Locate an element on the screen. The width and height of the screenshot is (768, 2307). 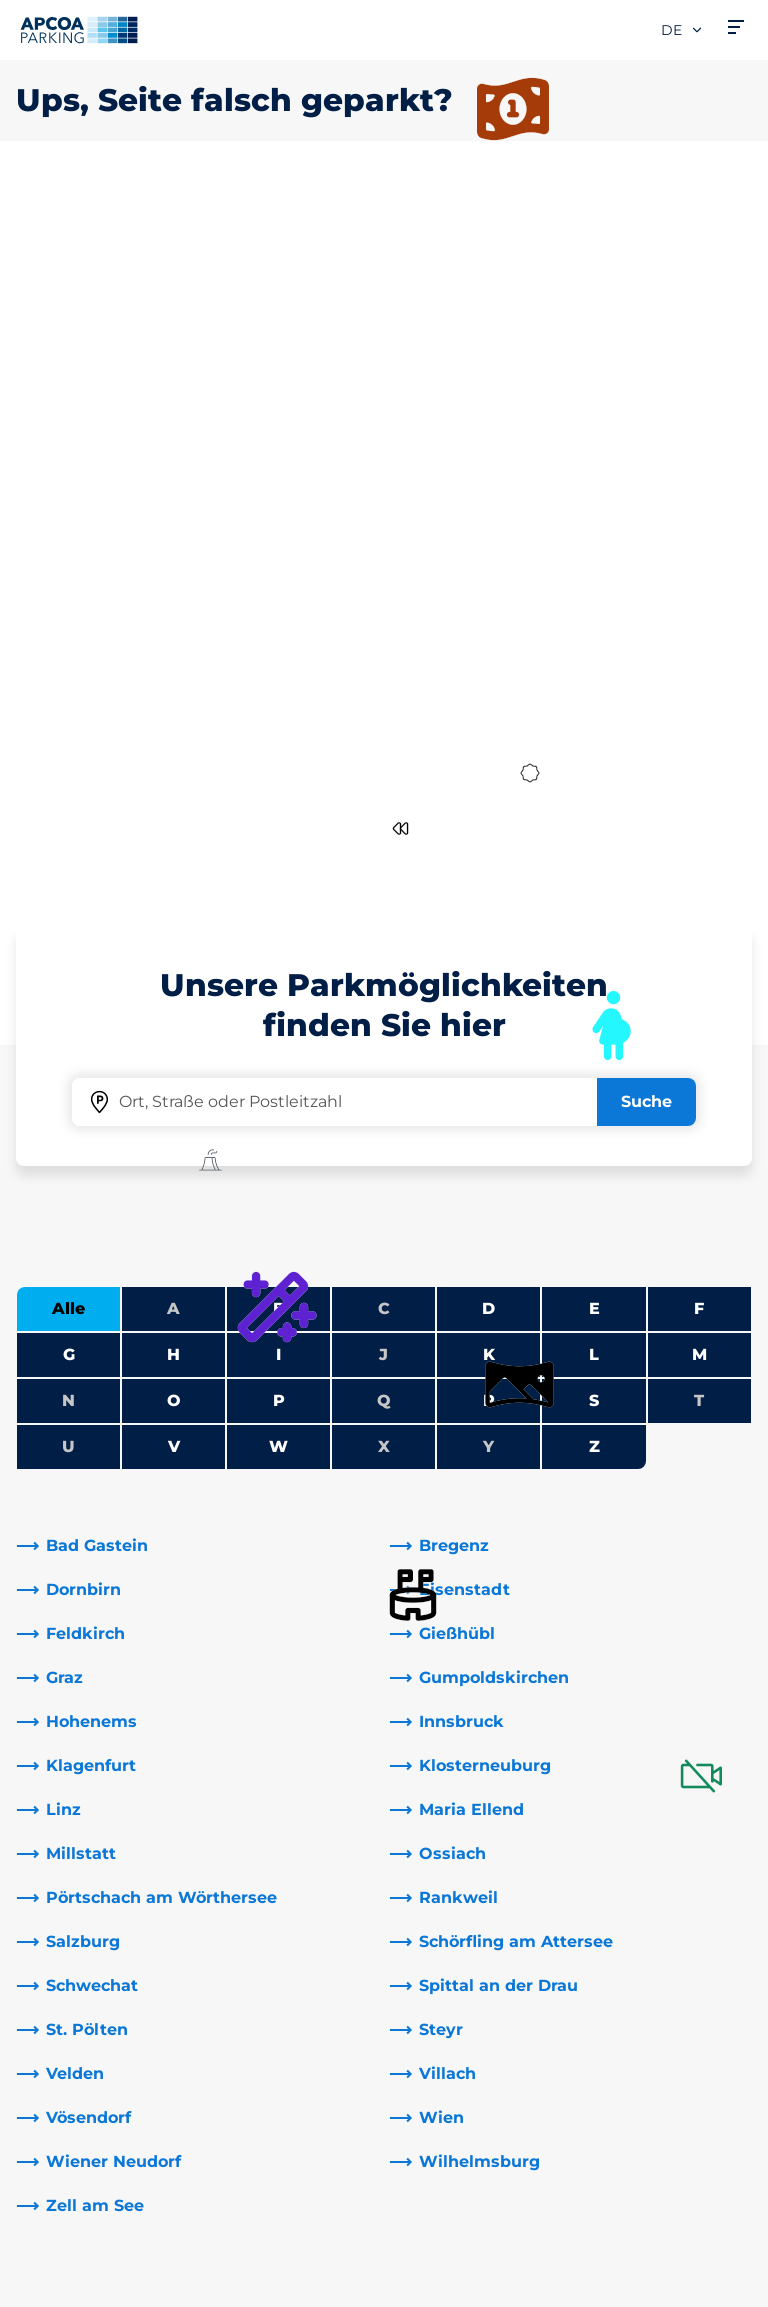
view payment or billing information is located at coordinates (513, 109).